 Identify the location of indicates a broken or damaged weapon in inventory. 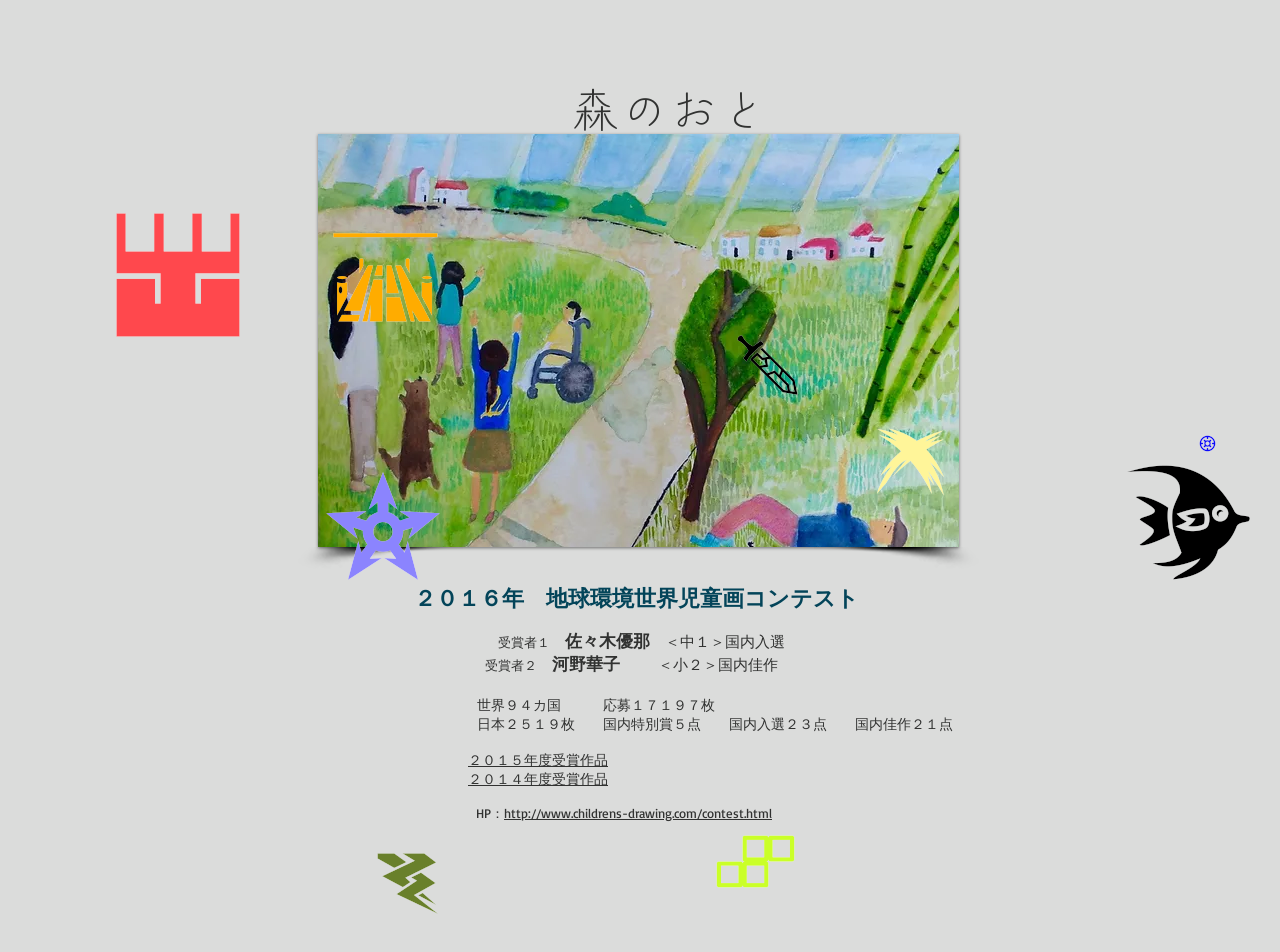
(767, 365).